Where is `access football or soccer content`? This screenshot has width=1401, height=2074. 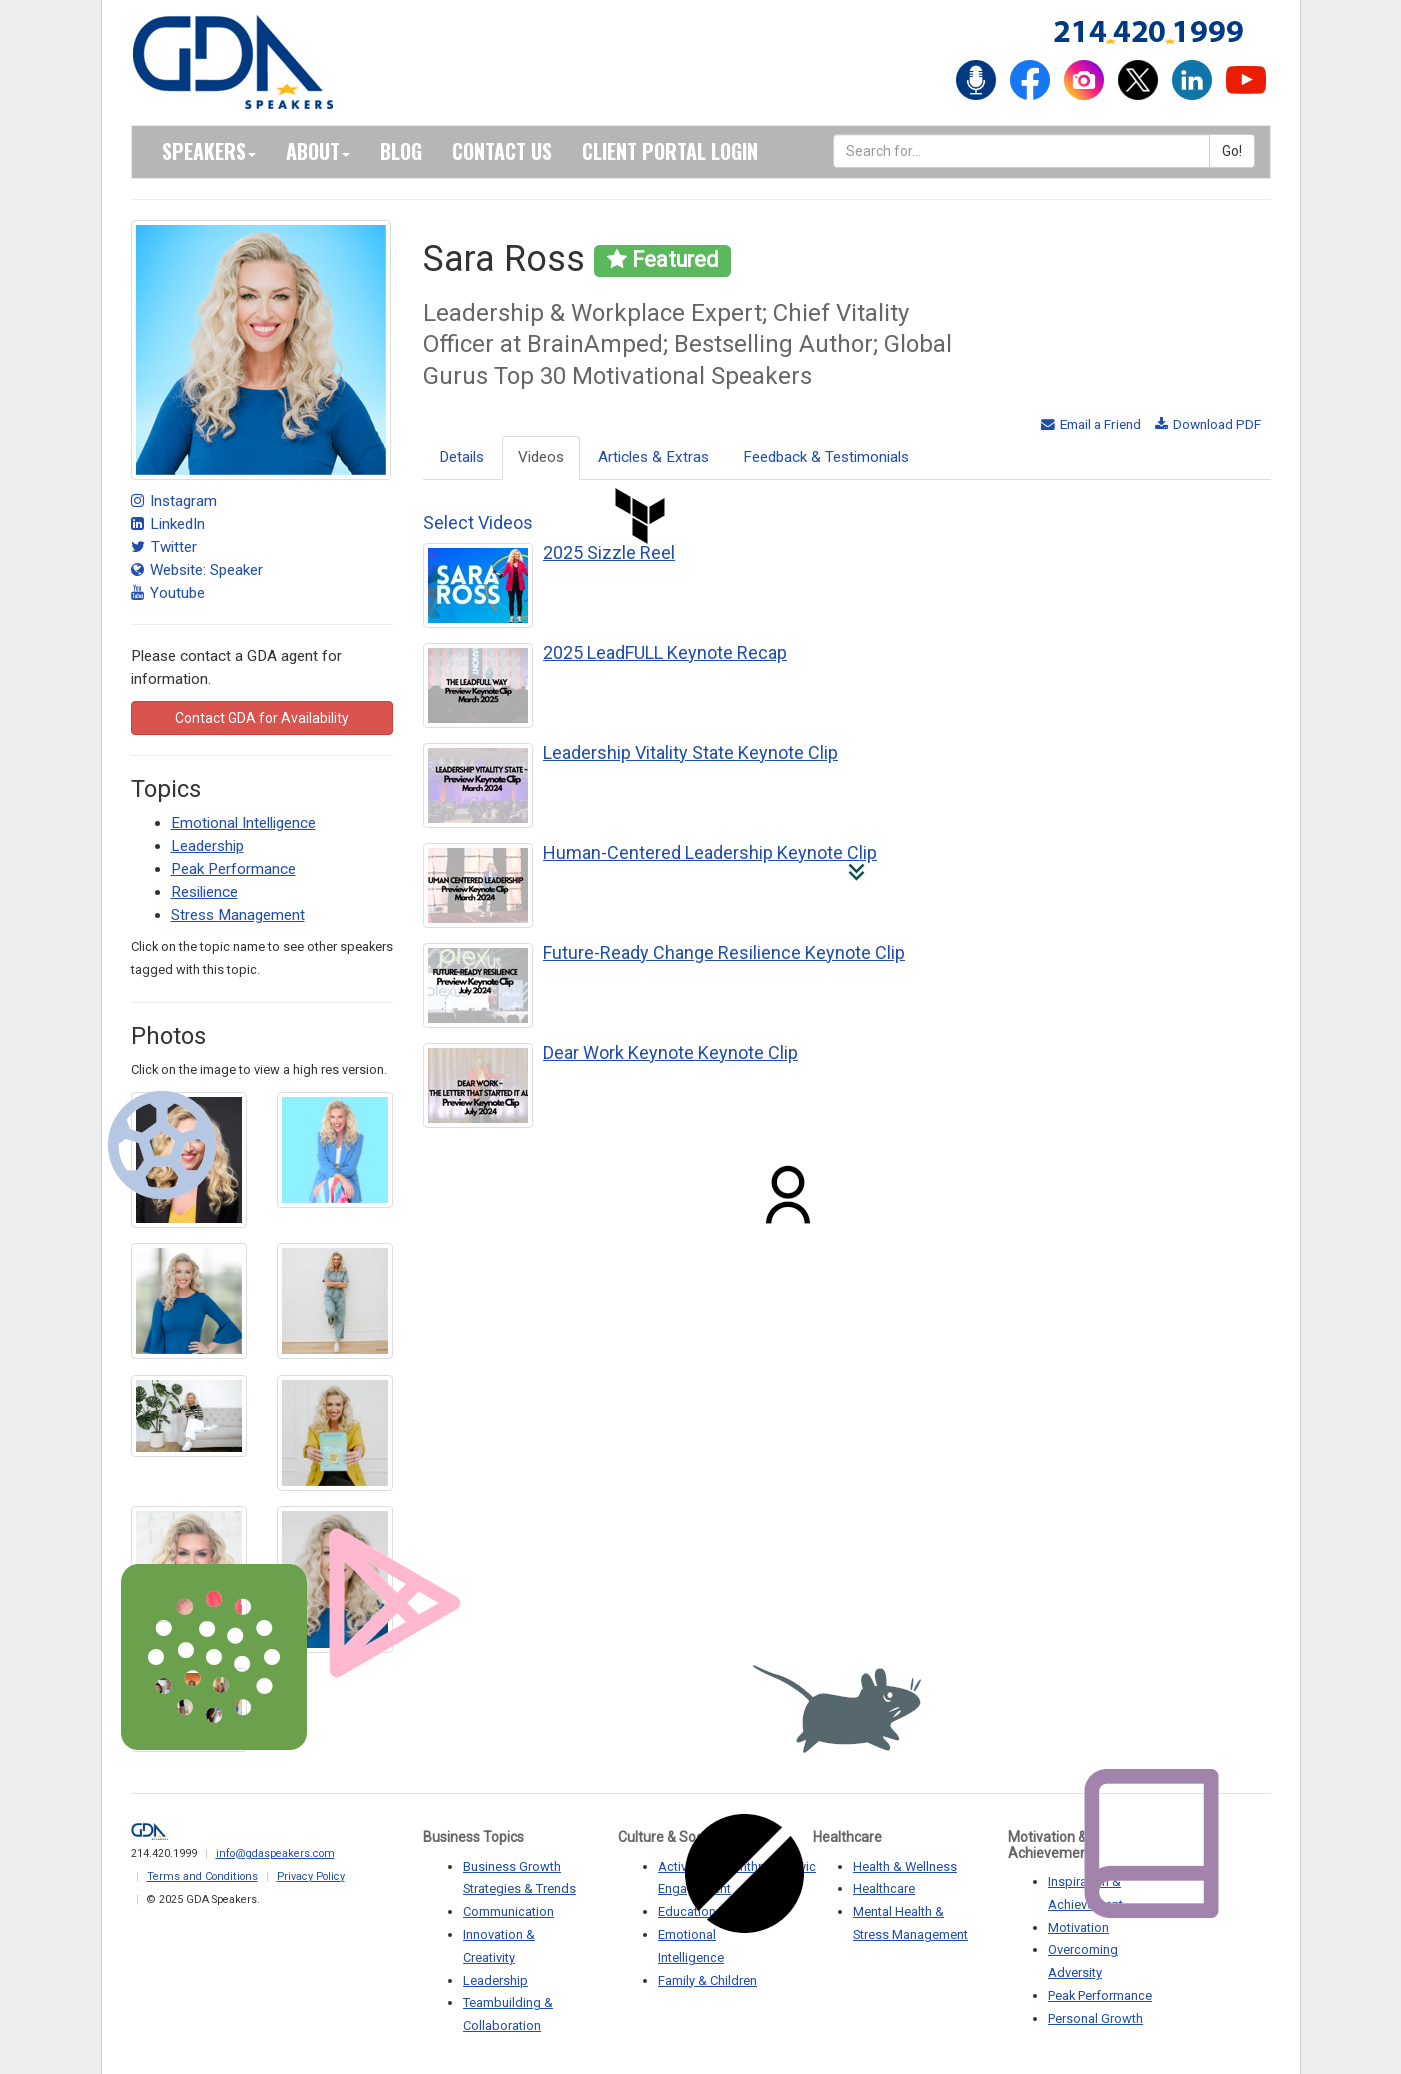 access football or soccer content is located at coordinates (162, 1145).